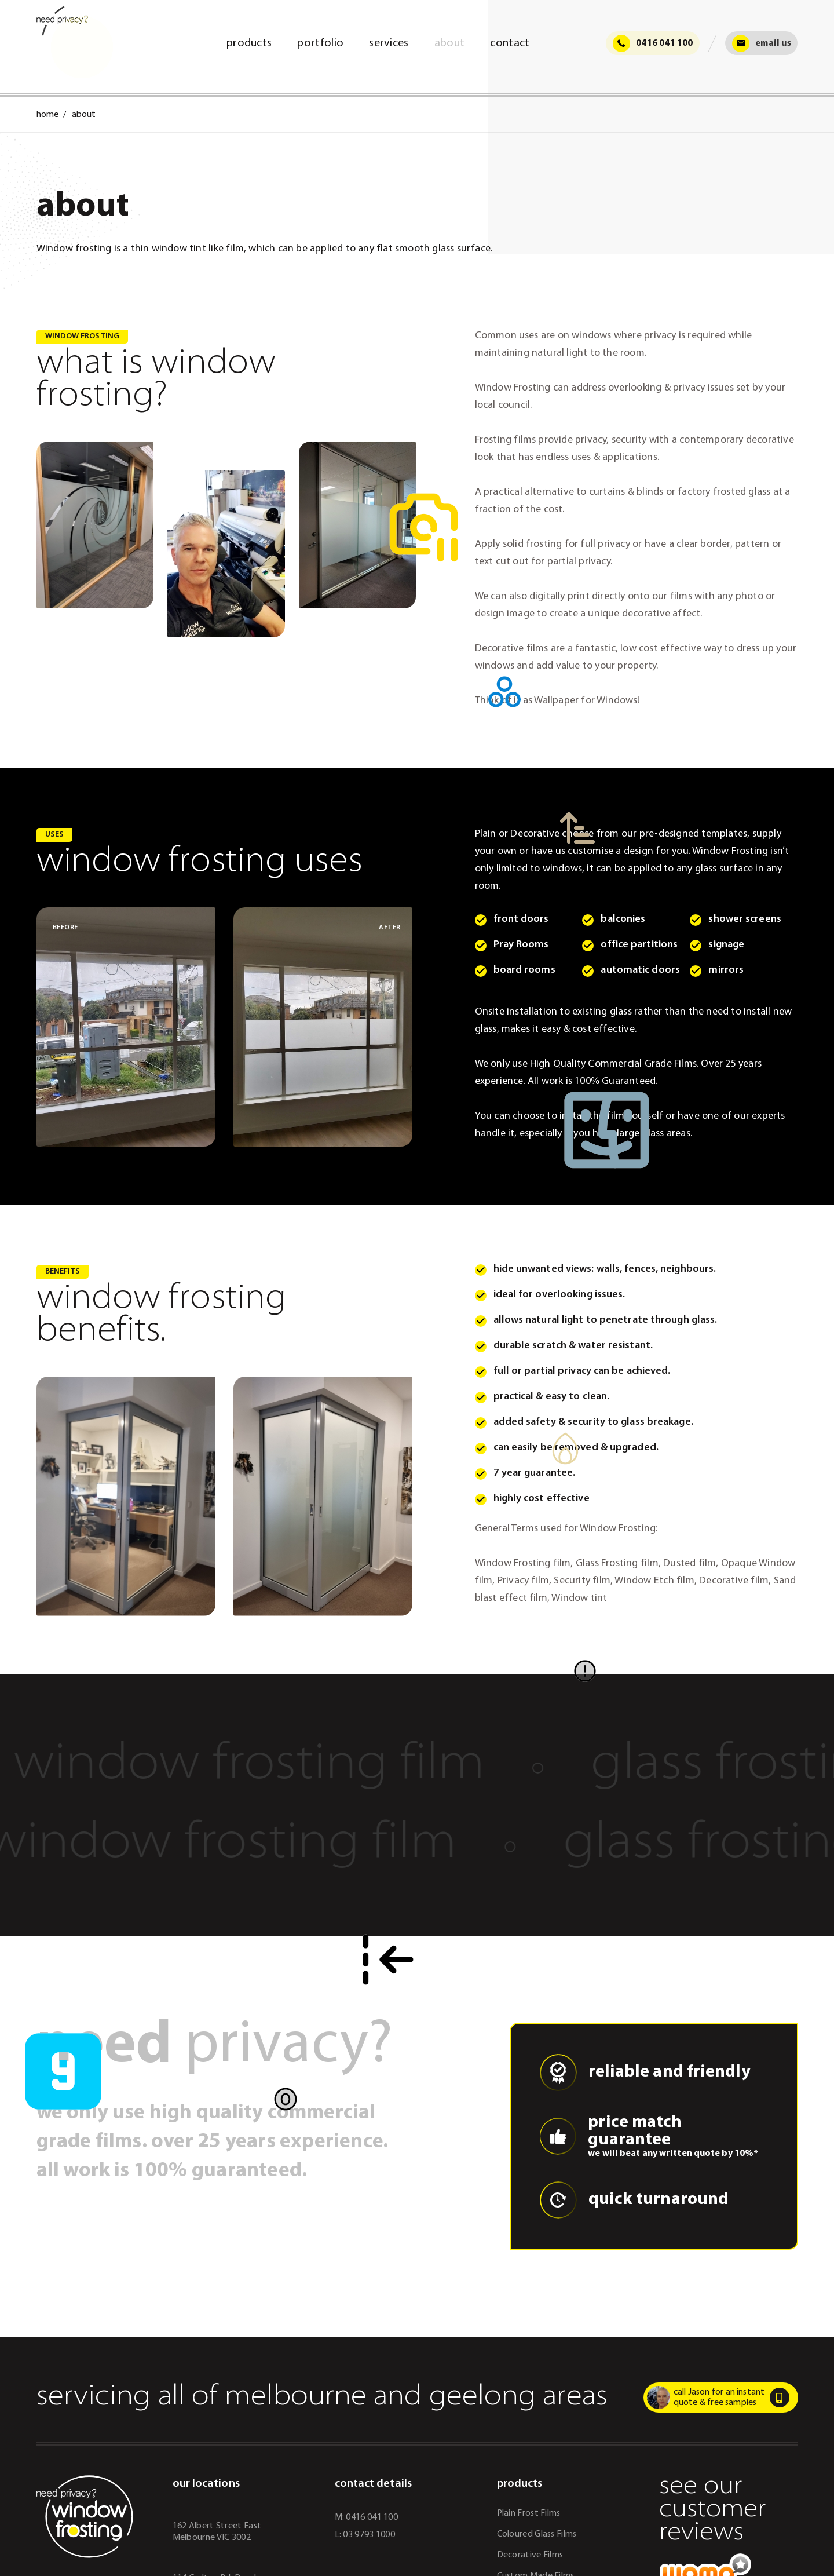 Image resolution: width=834 pixels, height=2576 pixels. Describe the element at coordinates (286, 2099) in the screenshot. I see `indicates zero items or empty count` at that location.